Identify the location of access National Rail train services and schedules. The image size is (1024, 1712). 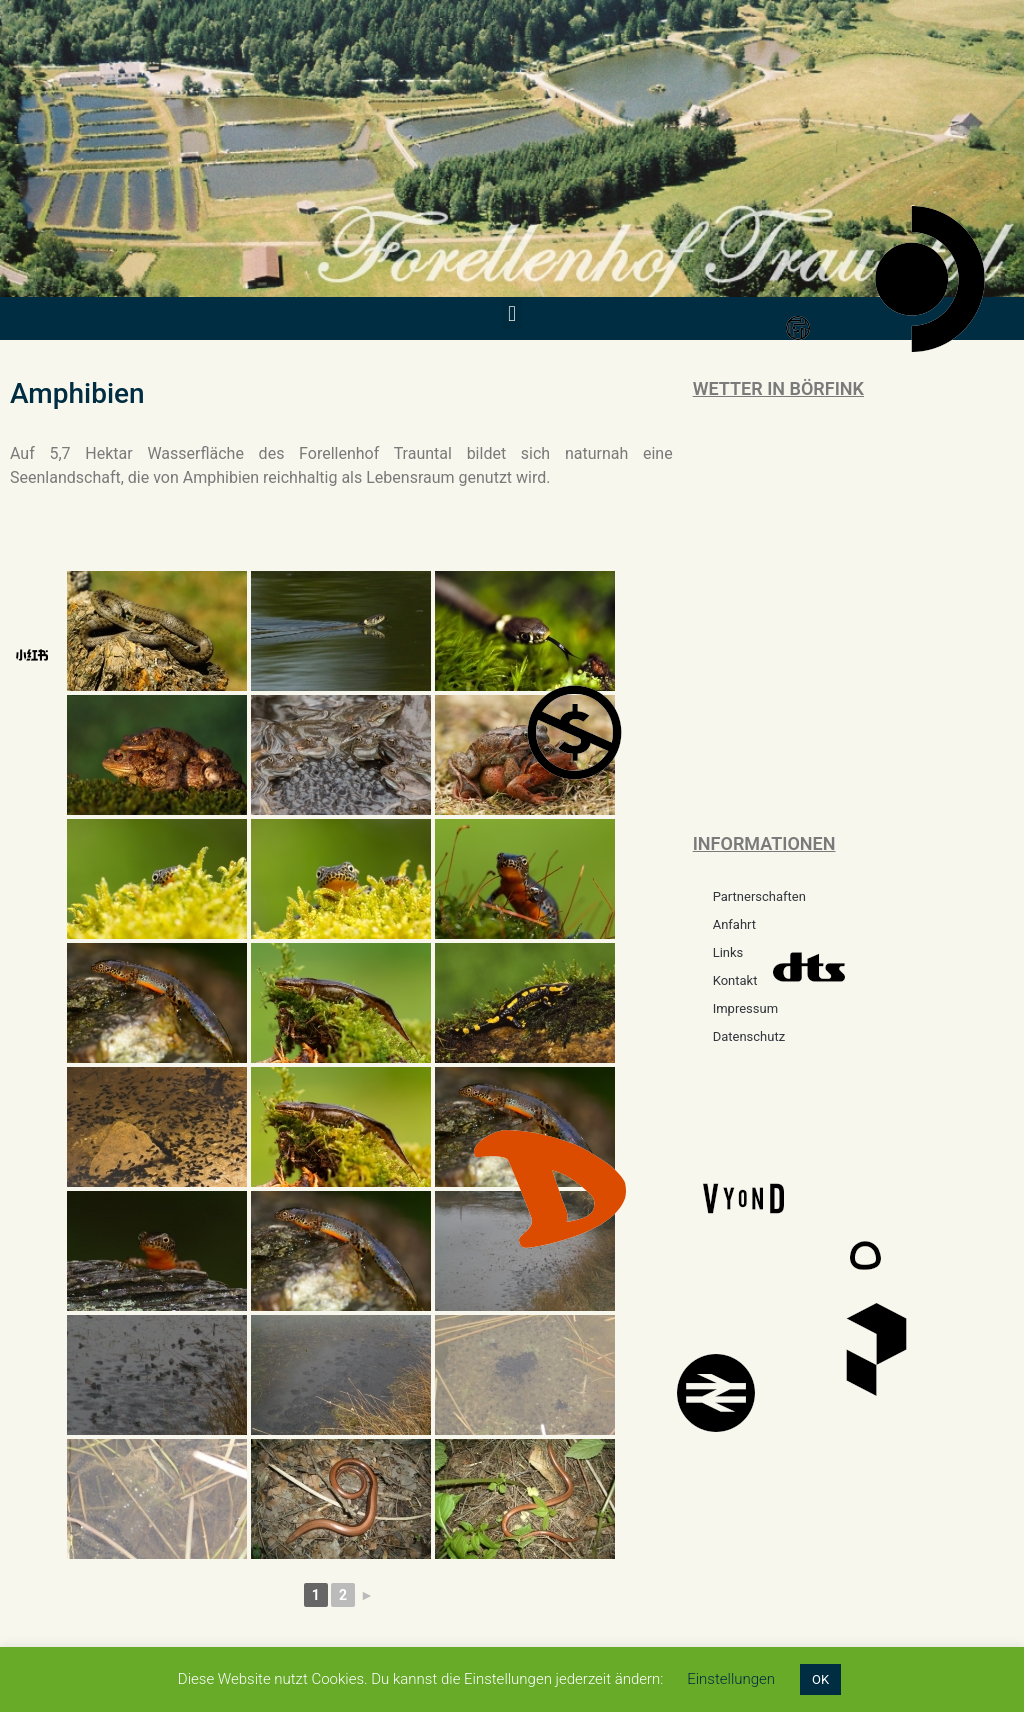
(716, 1393).